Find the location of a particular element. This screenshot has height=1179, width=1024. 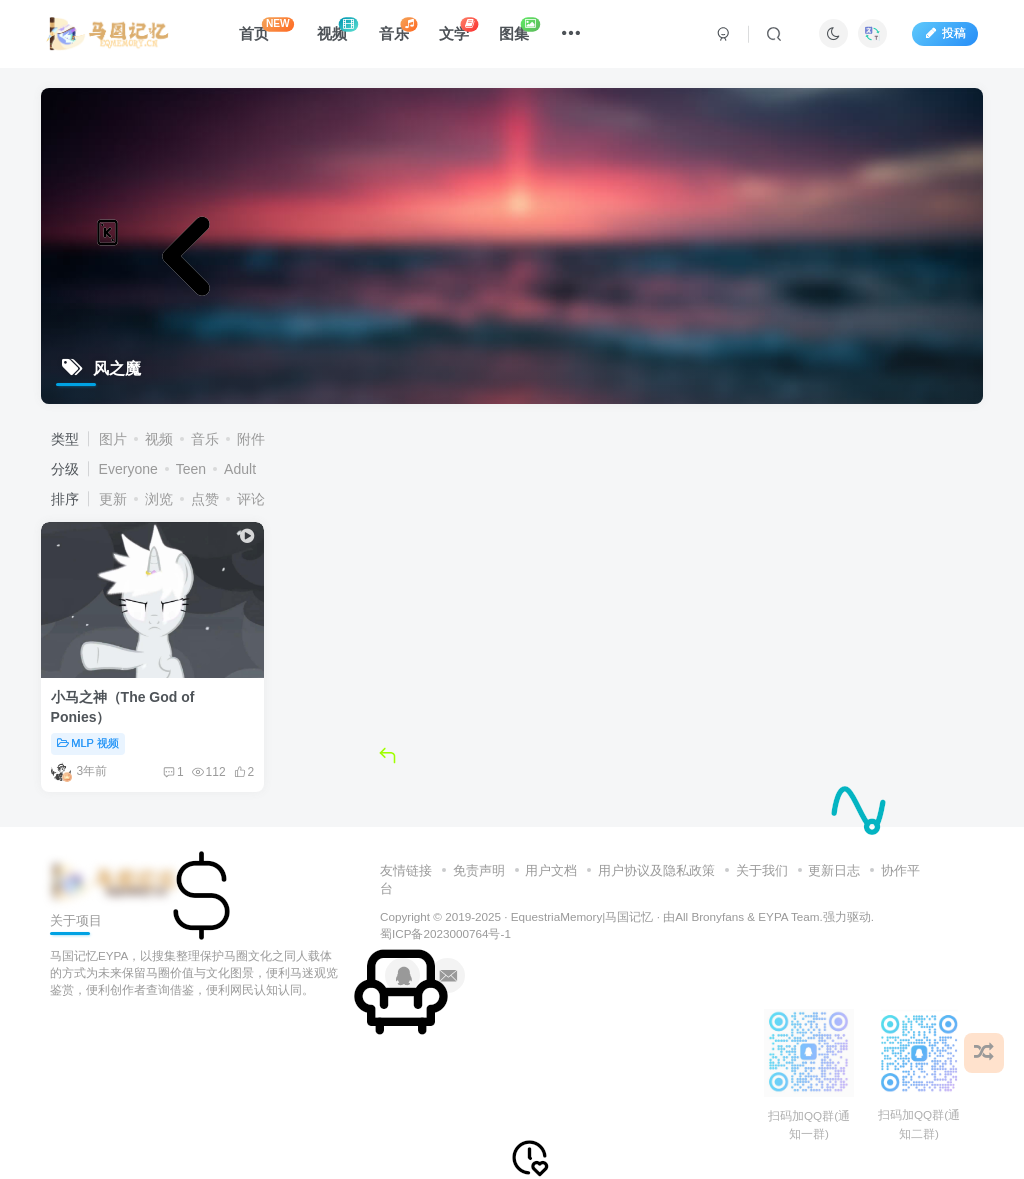

view your favorite or saved times is located at coordinates (529, 1157).